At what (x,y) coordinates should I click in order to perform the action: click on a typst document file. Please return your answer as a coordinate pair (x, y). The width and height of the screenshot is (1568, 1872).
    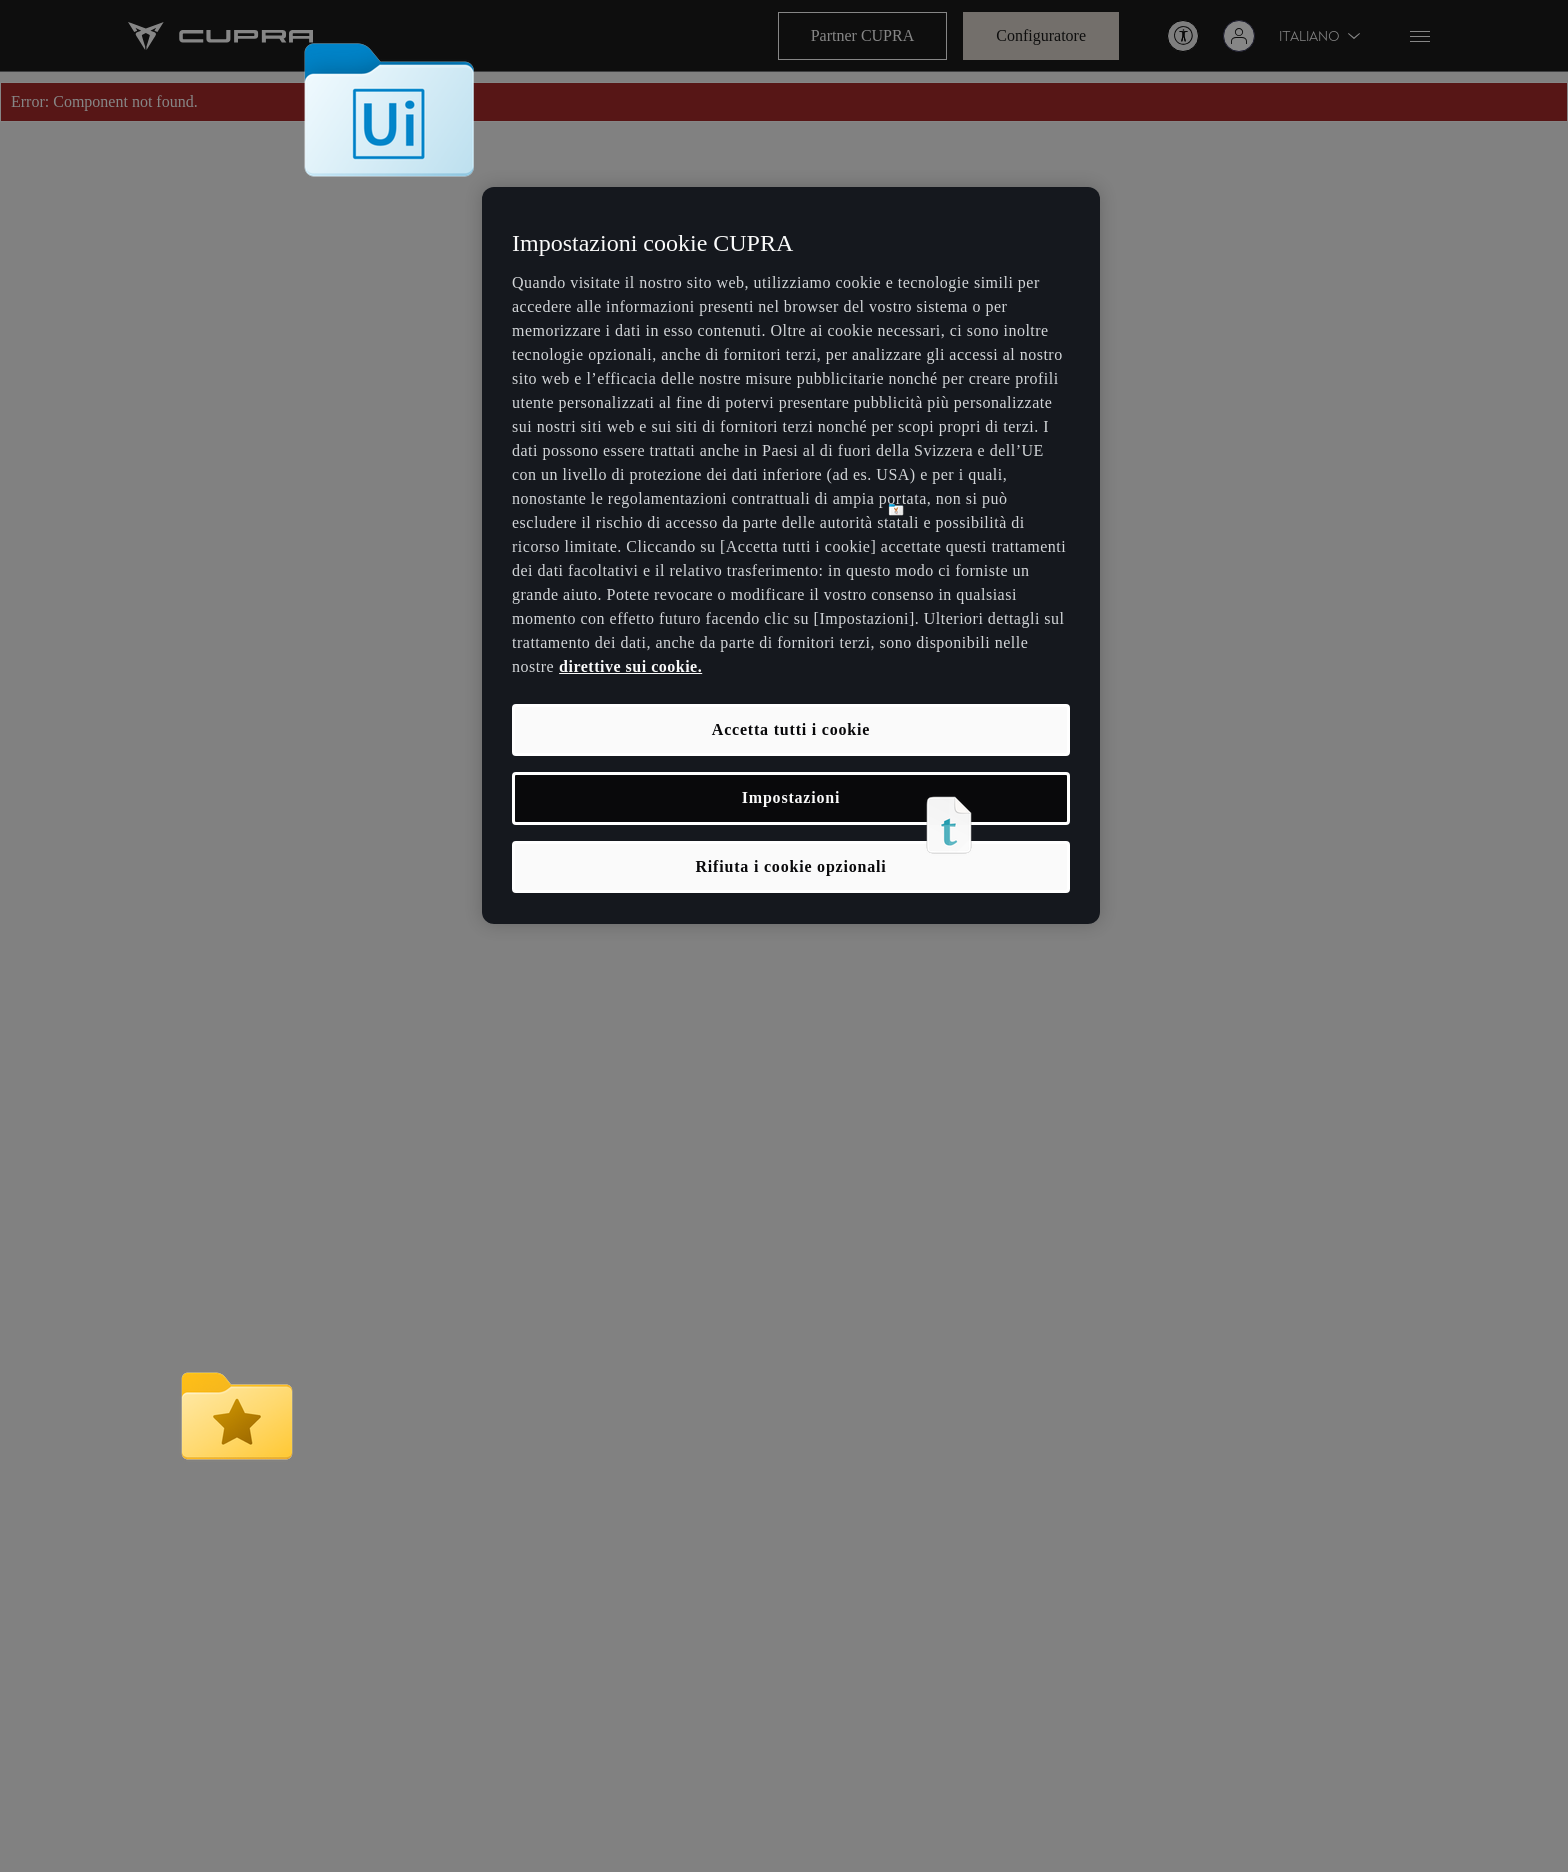
    Looking at the image, I should click on (949, 825).